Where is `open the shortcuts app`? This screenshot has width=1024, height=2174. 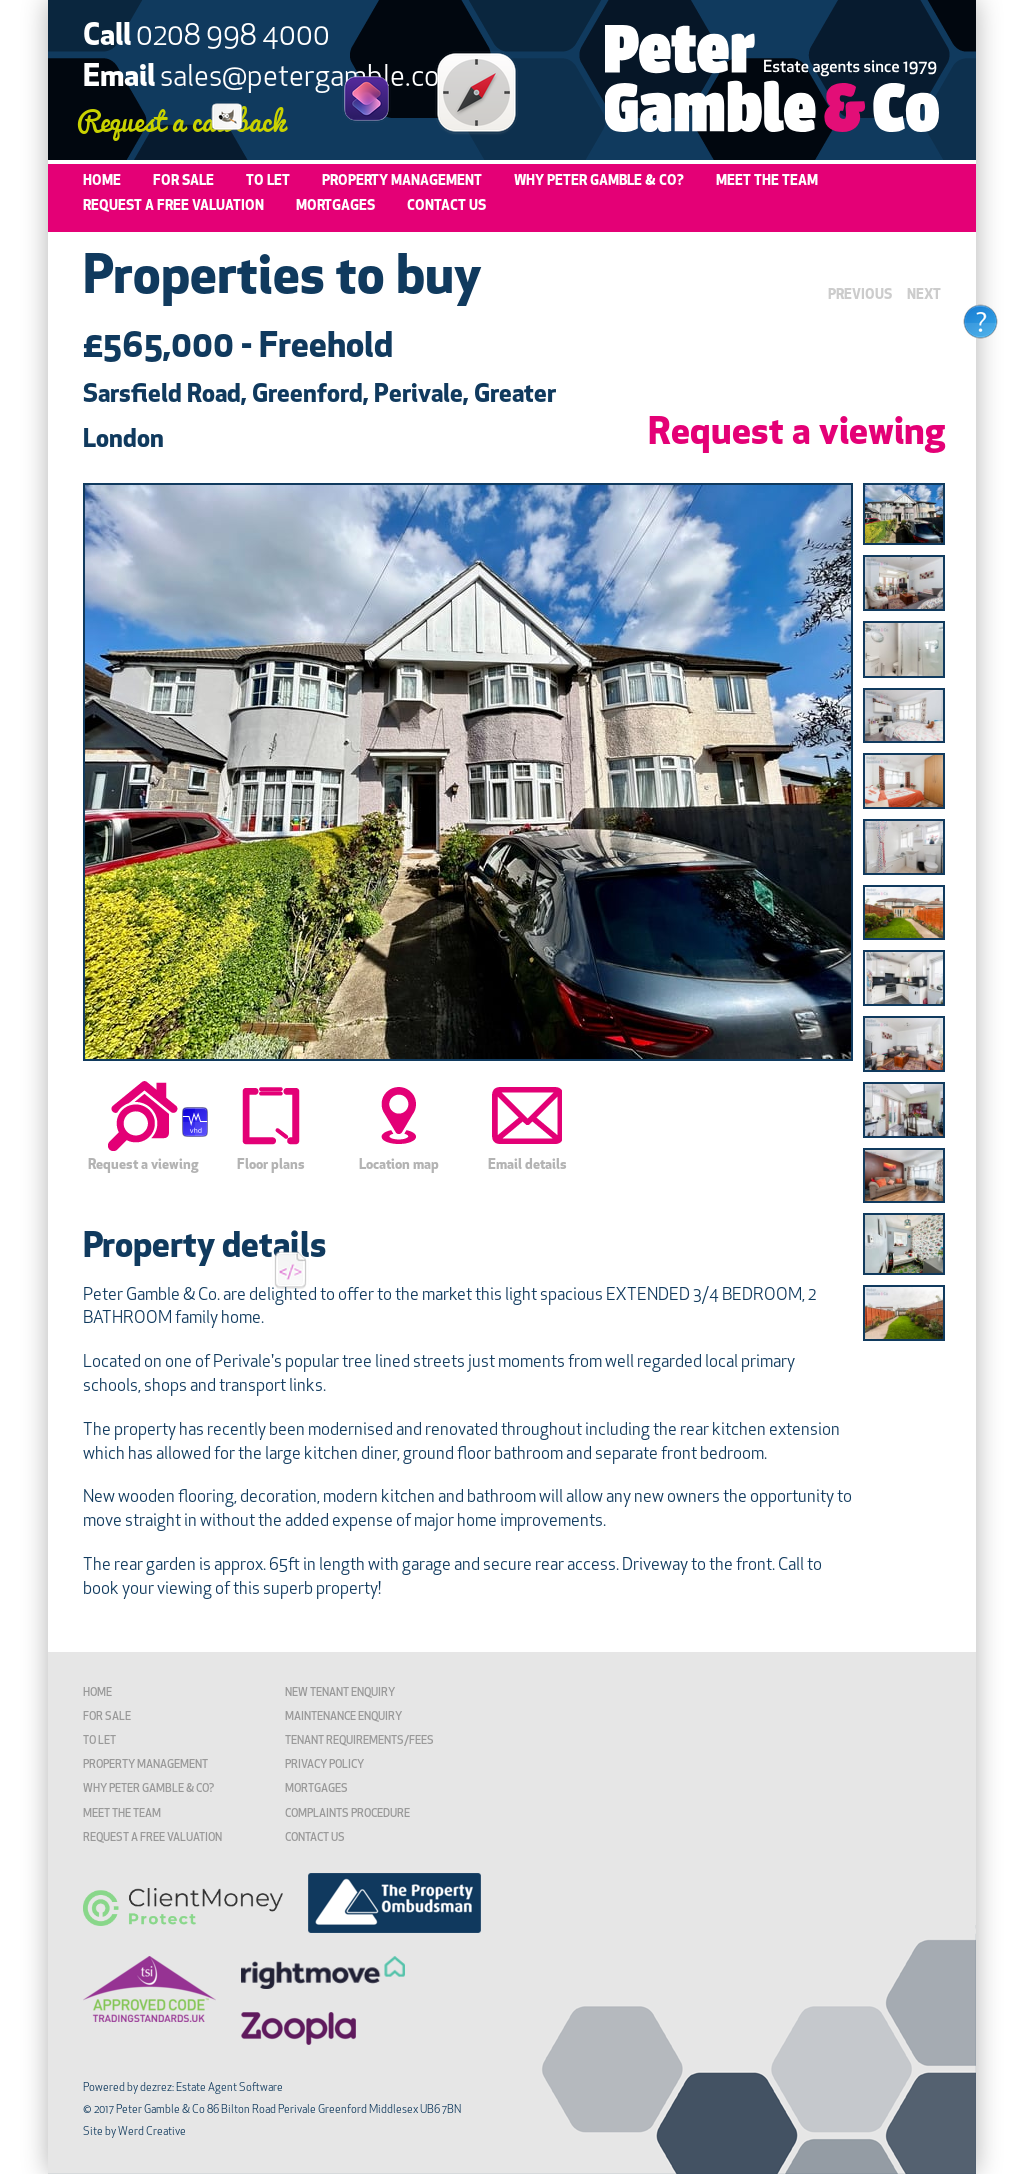 open the shortcuts app is located at coordinates (366, 98).